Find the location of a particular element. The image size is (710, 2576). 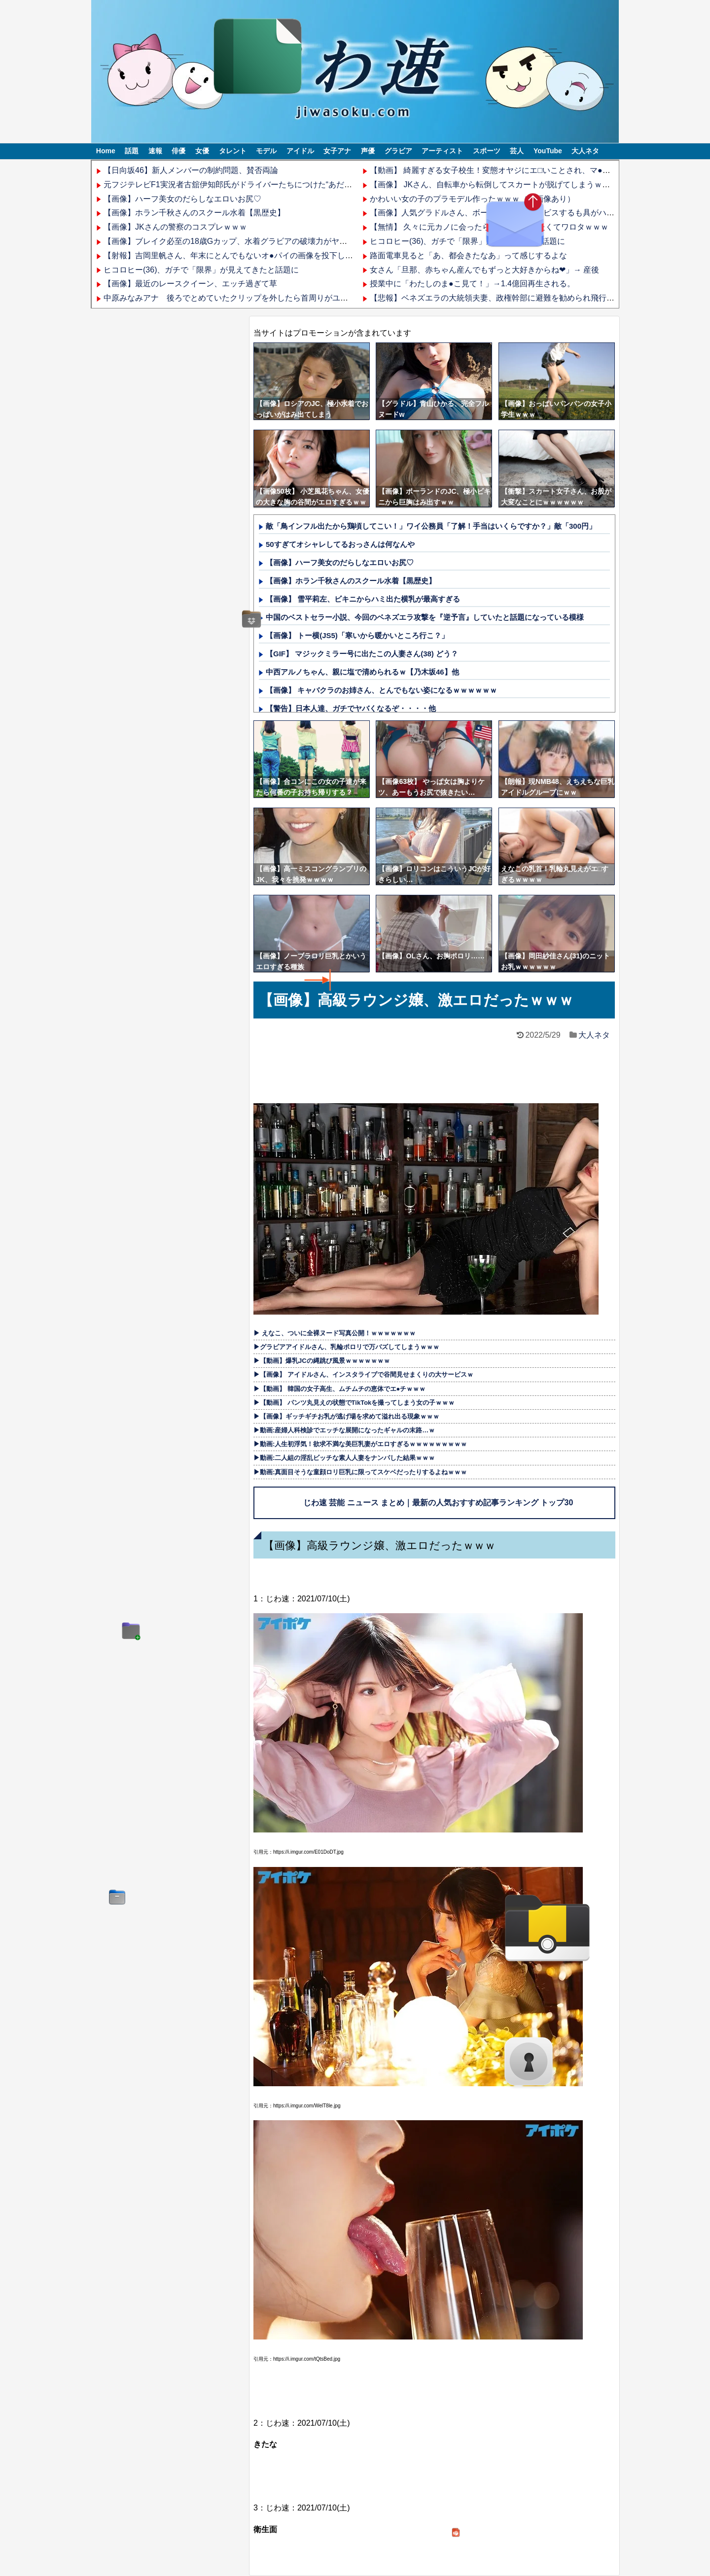

change your desktop wallpaper is located at coordinates (257, 53).